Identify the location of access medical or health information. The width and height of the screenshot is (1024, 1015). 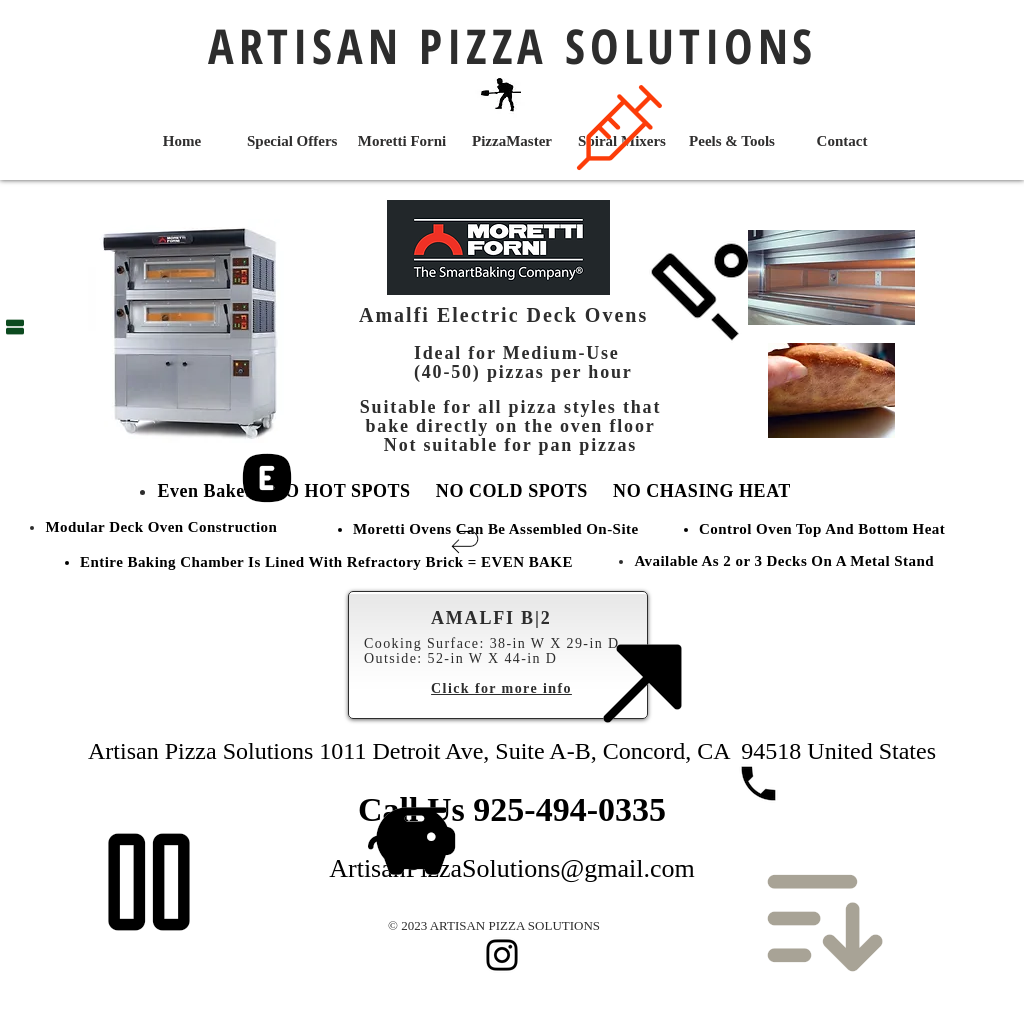
(619, 127).